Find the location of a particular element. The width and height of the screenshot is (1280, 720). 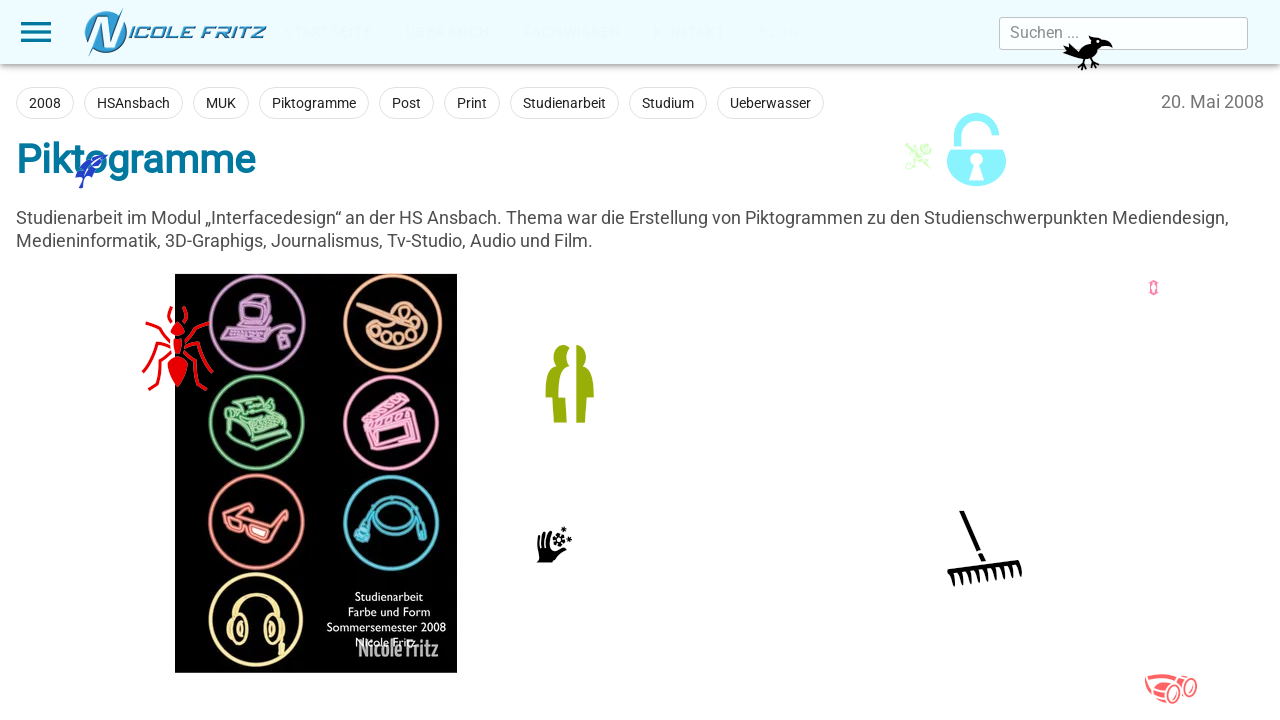

elevator or lift access point is located at coordinates (1153, 287).